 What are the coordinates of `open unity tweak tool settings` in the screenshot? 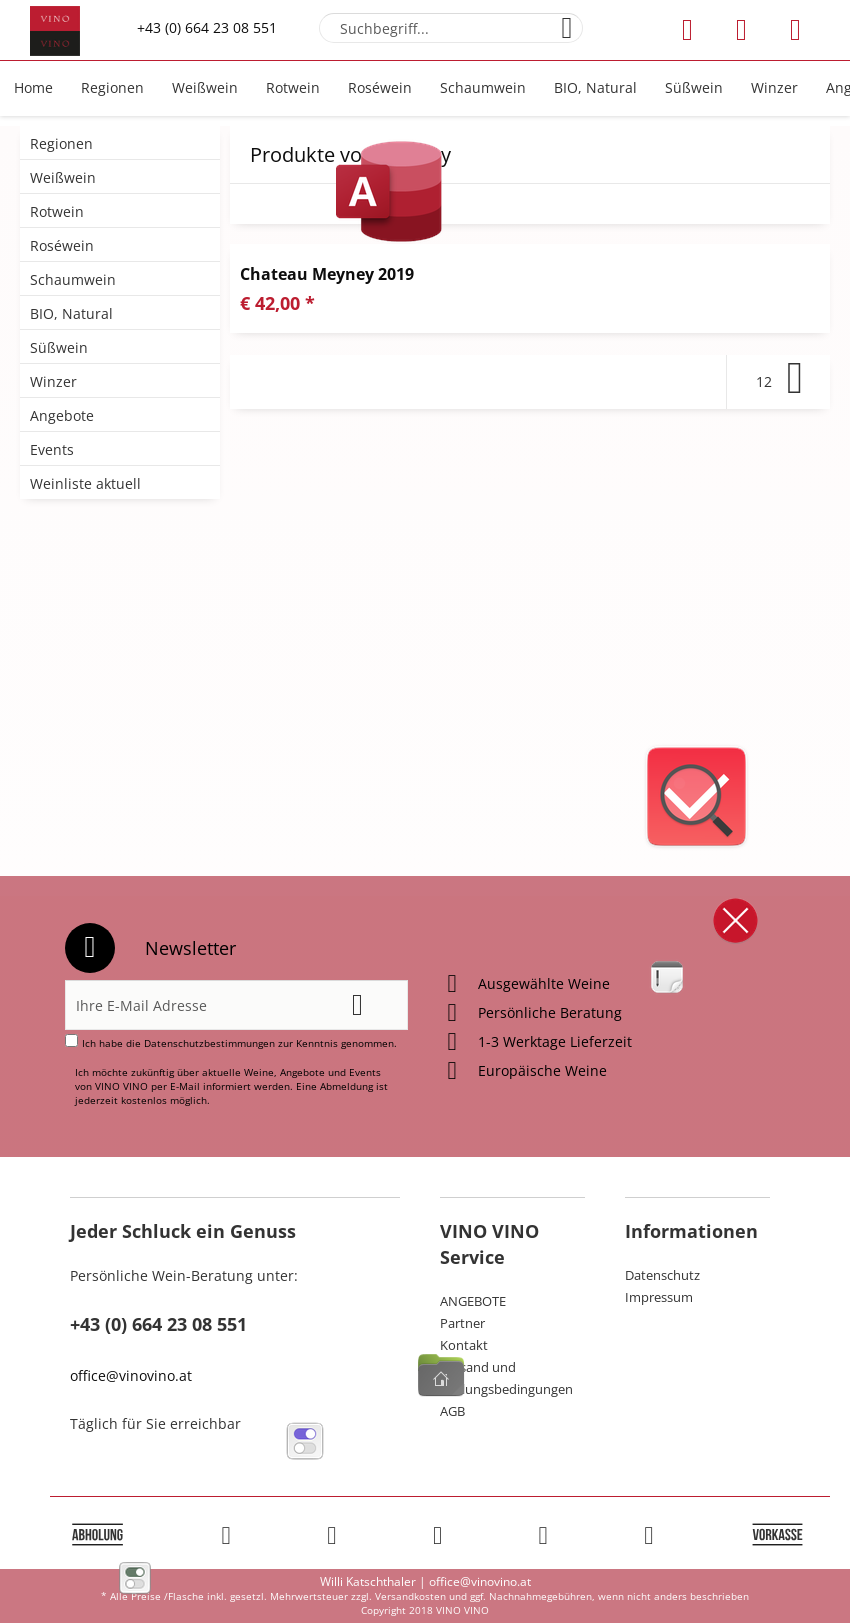 It's located at (135, 1578).